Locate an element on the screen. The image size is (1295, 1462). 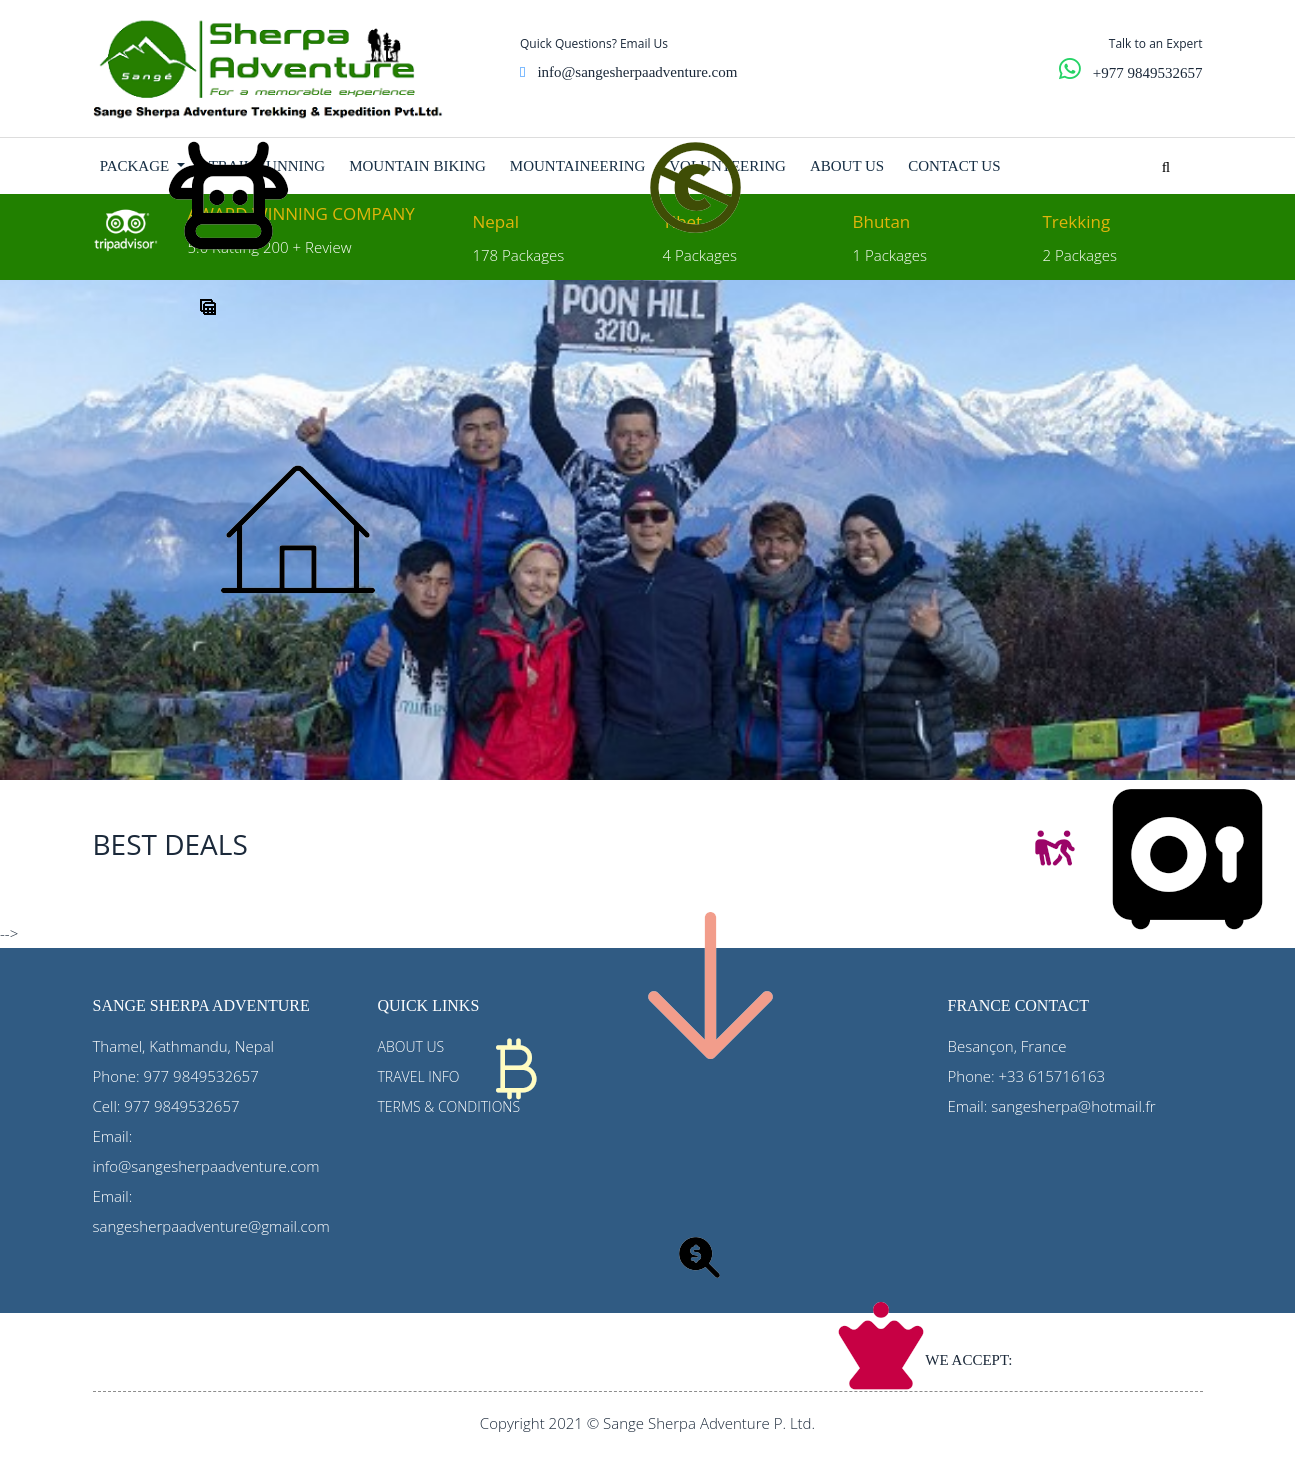
access farm or agriculture features is located at coordinates (228, 197).